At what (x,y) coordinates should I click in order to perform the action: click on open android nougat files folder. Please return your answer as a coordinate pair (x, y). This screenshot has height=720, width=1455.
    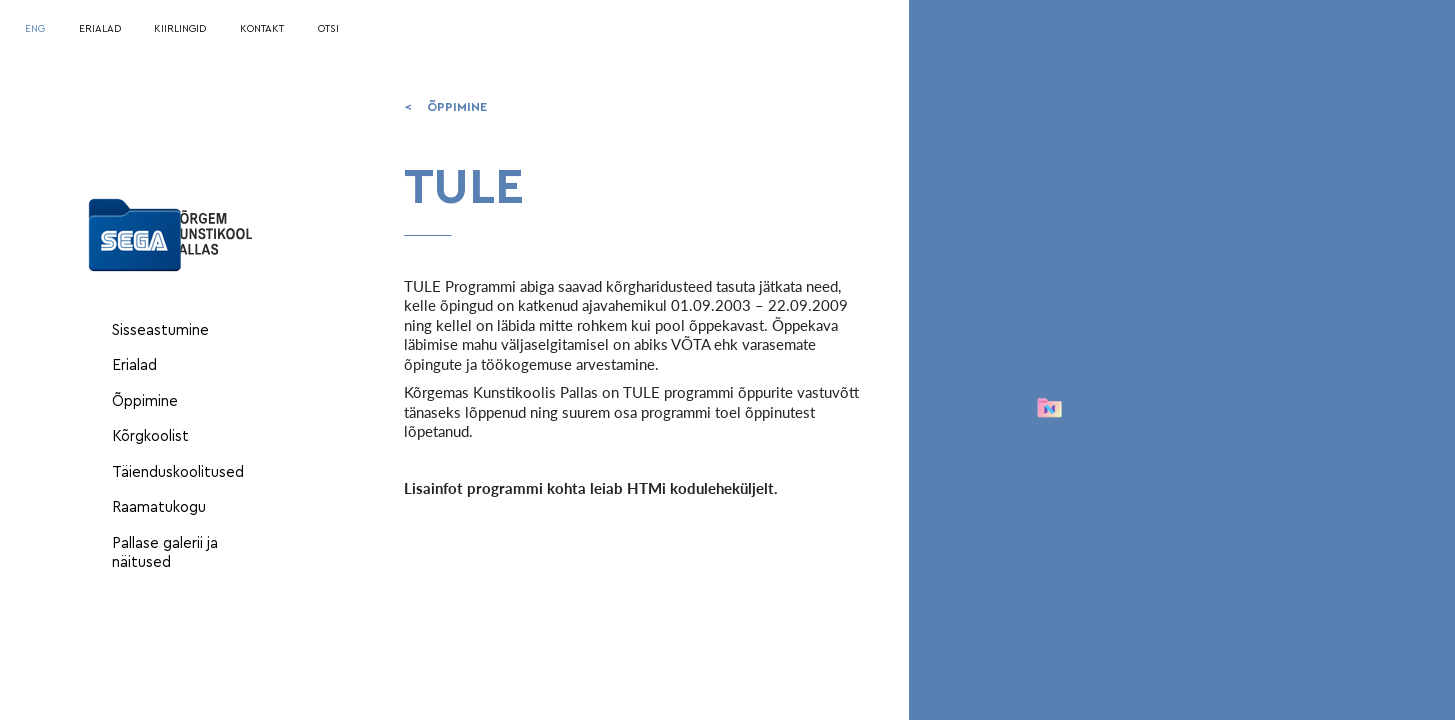
    Looking at the image, I should click on (1049, 408).